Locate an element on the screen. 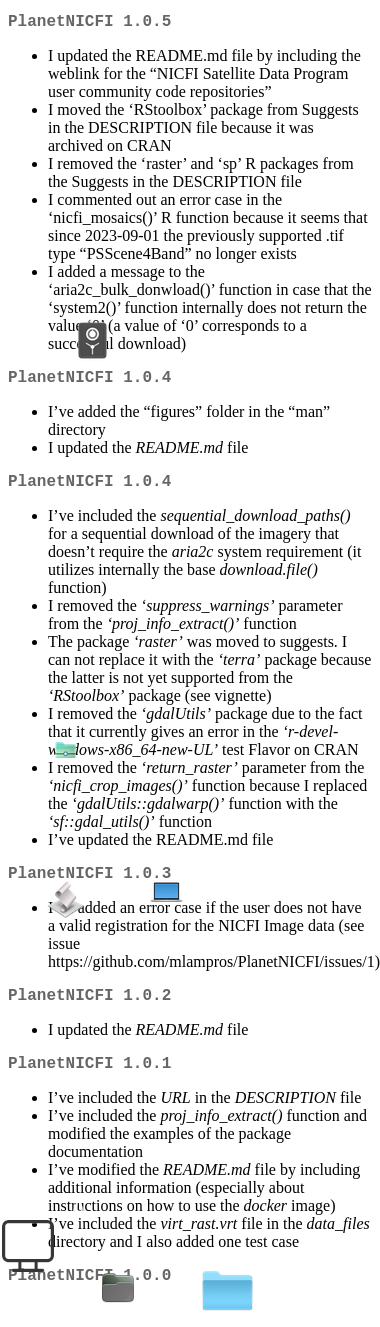  indicates an open or currently accessed folder is located at coordinates (118, 1287).